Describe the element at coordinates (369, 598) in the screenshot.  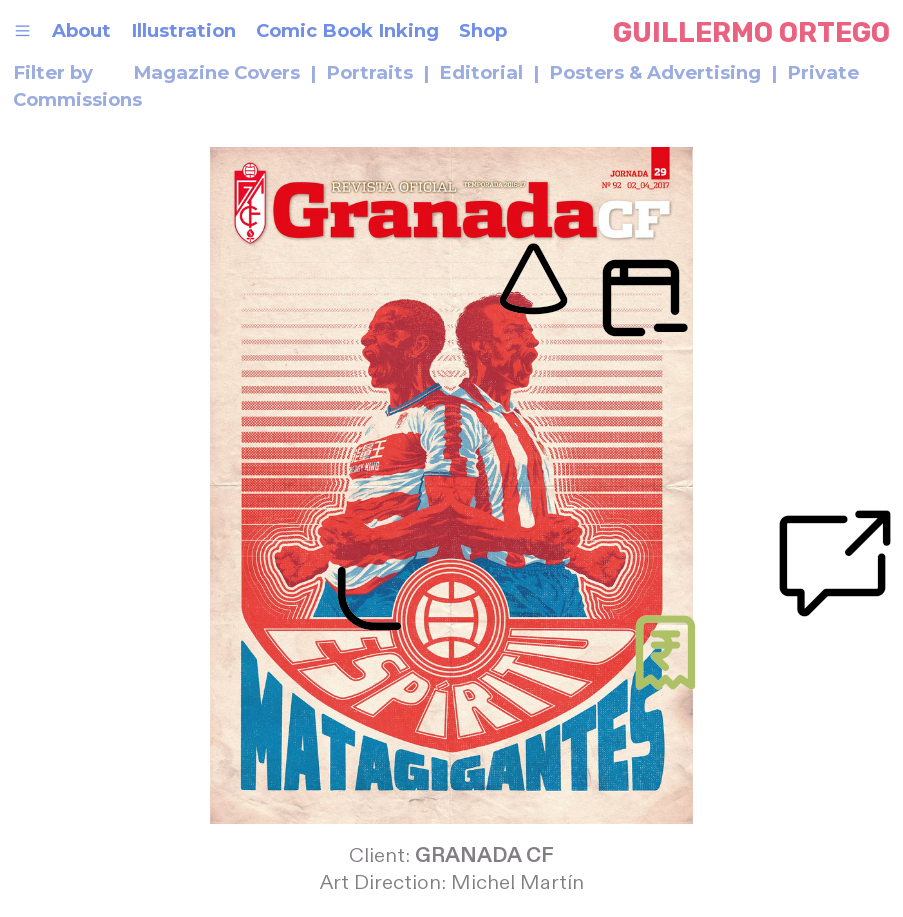
I see `adjust bottom-left corner radius` at that location.